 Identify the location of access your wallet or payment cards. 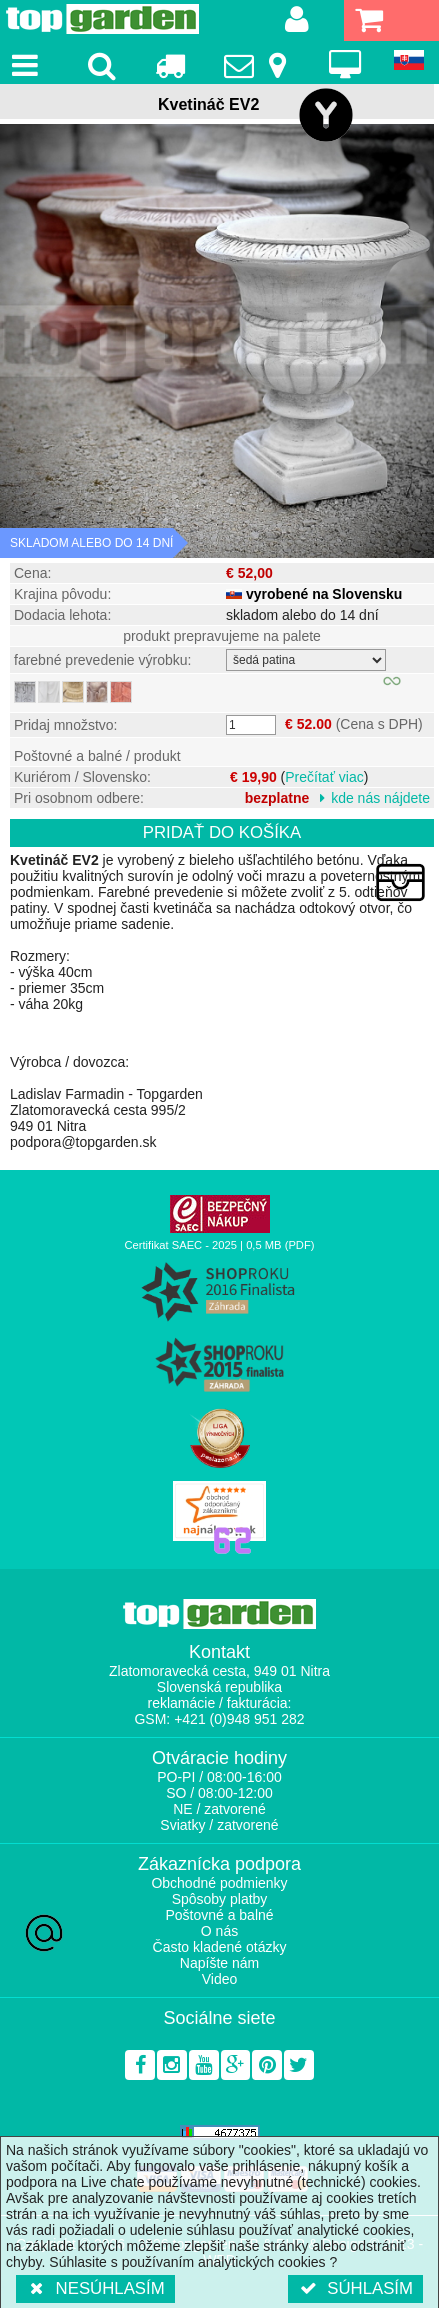
(400, 882).